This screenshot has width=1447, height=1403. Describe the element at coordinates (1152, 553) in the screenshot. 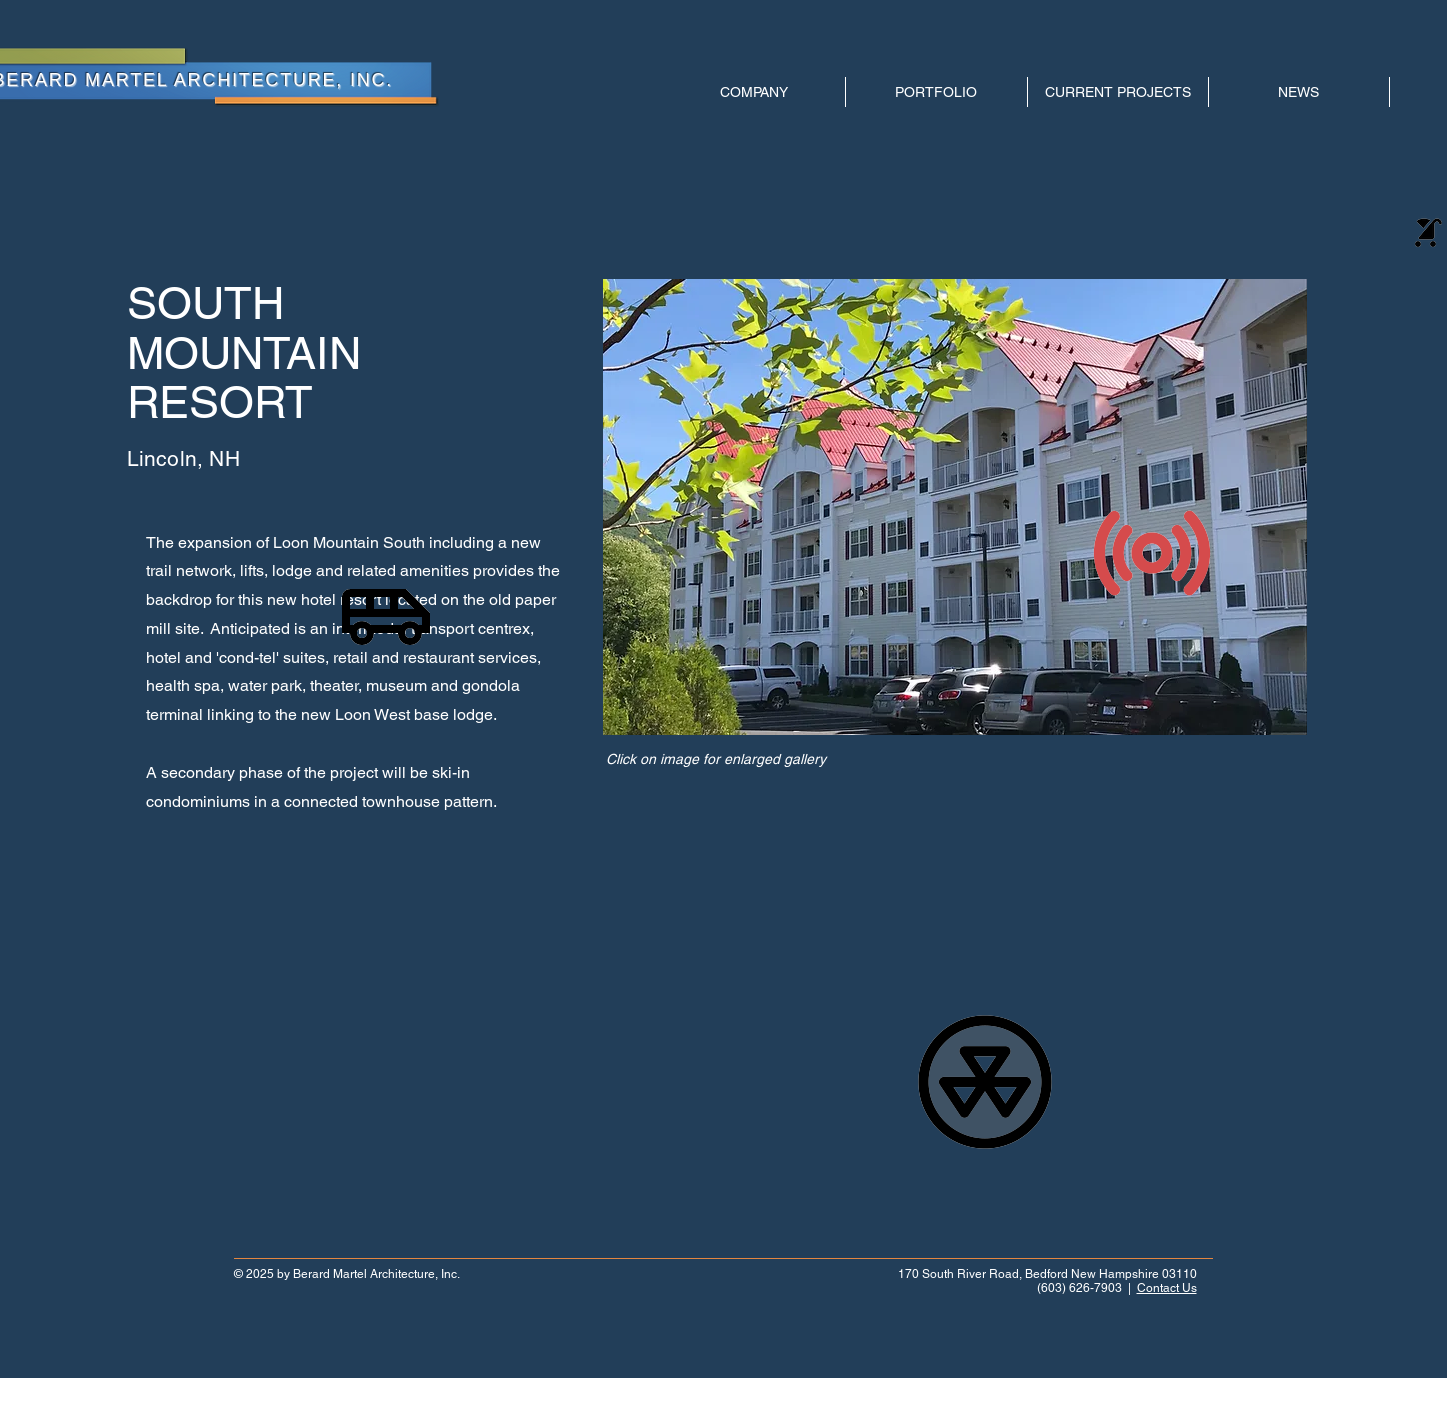

I see `start a live broadcast or stream` at that location.